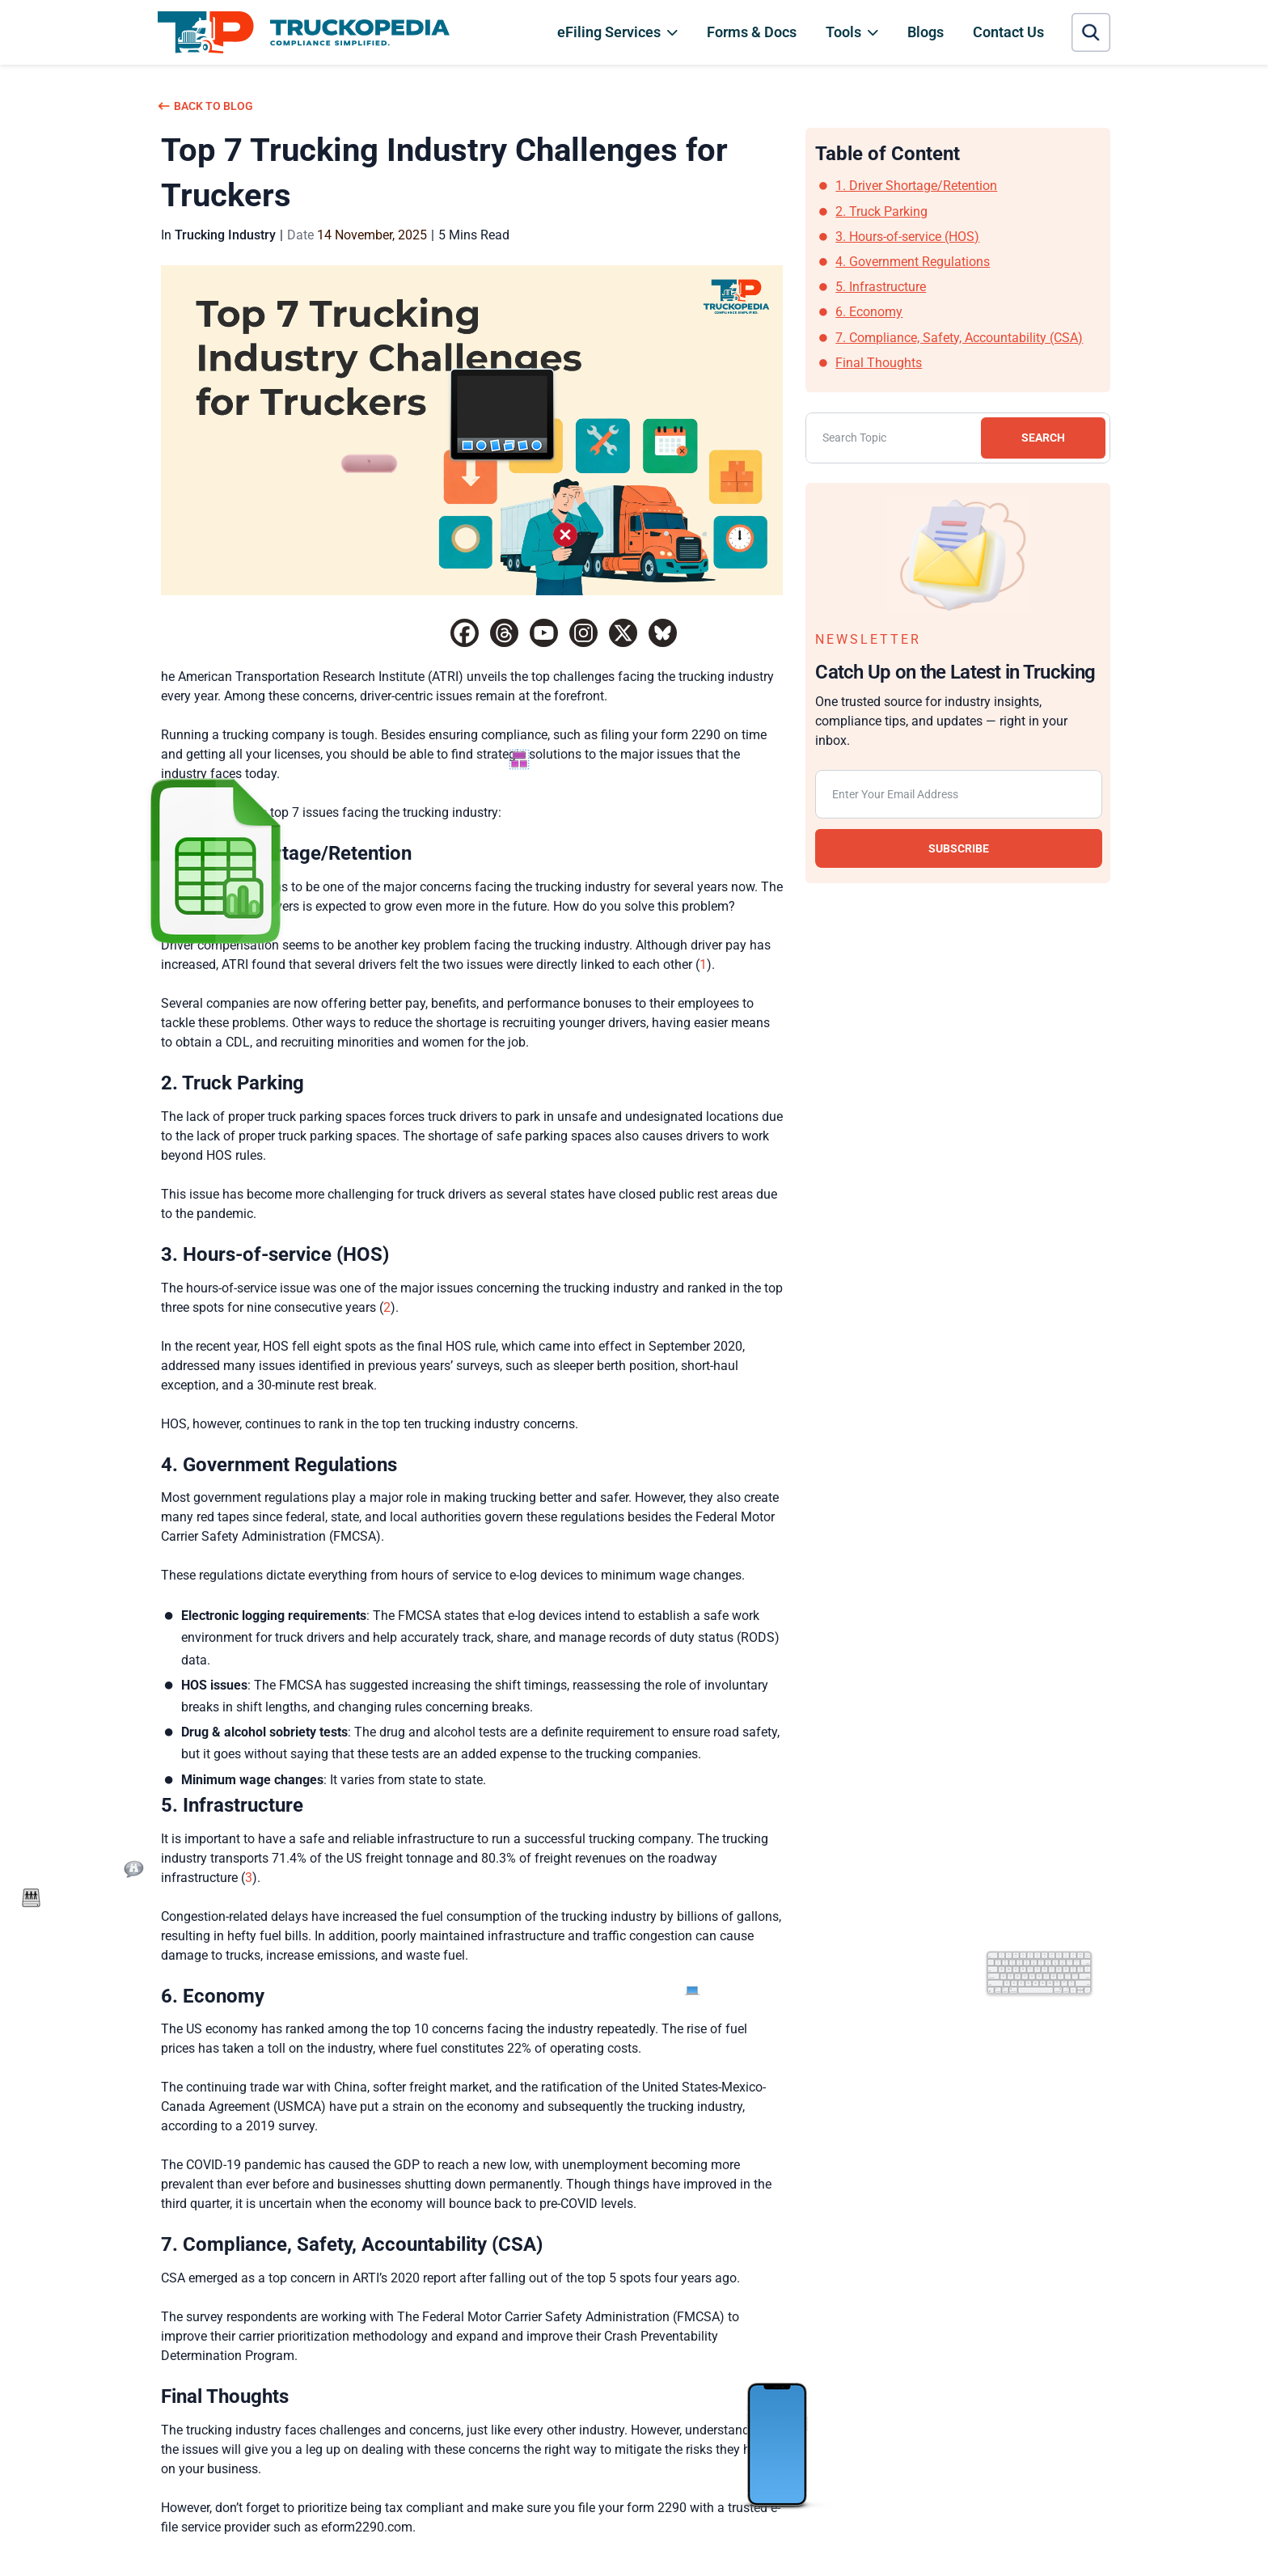 The image size is (1268, 2576). I want to click on indicates this macbook air in system settings, so click(692, 1990).